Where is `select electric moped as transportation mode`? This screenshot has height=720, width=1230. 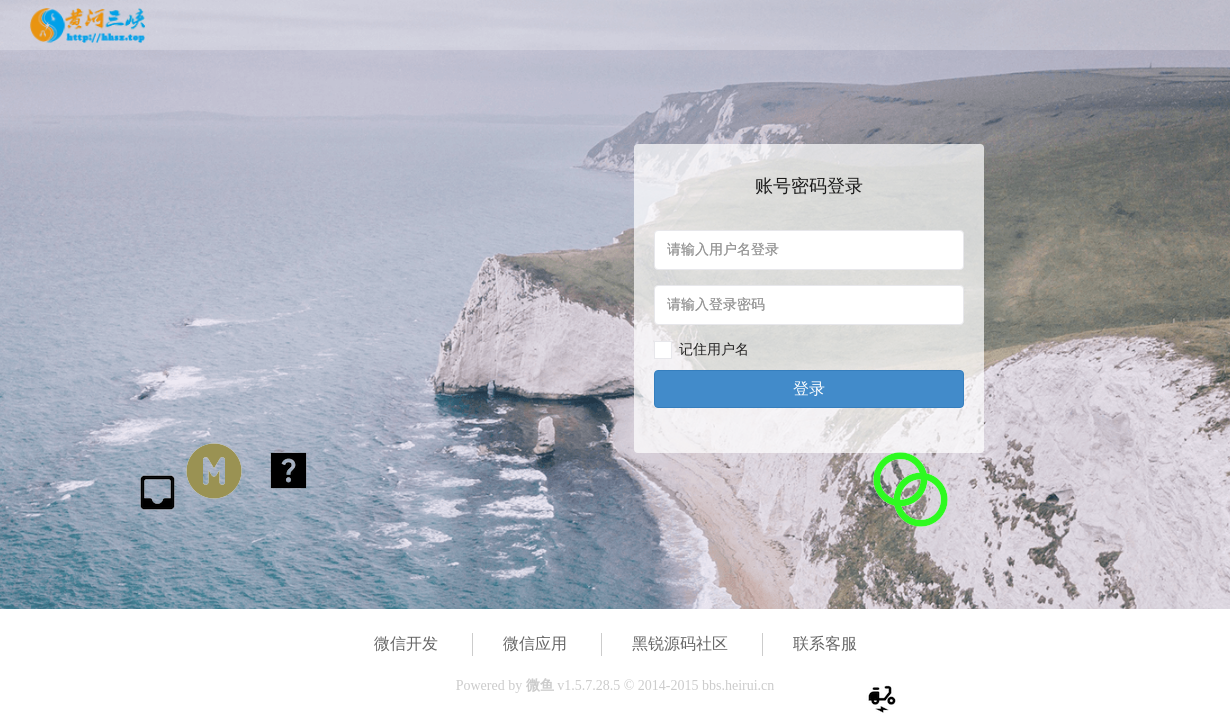
select electric moped as transportation mode is located at coordinates (882, 698).